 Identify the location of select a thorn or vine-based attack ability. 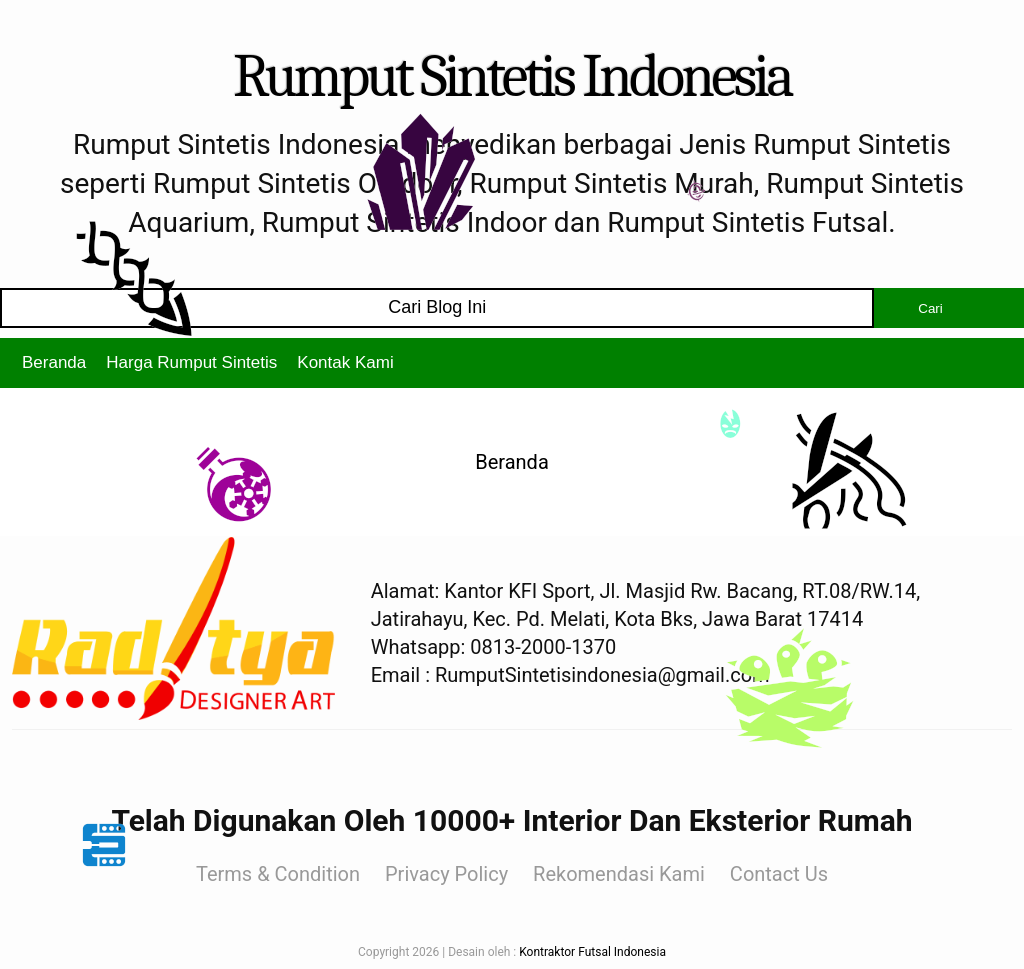
(134, 279).